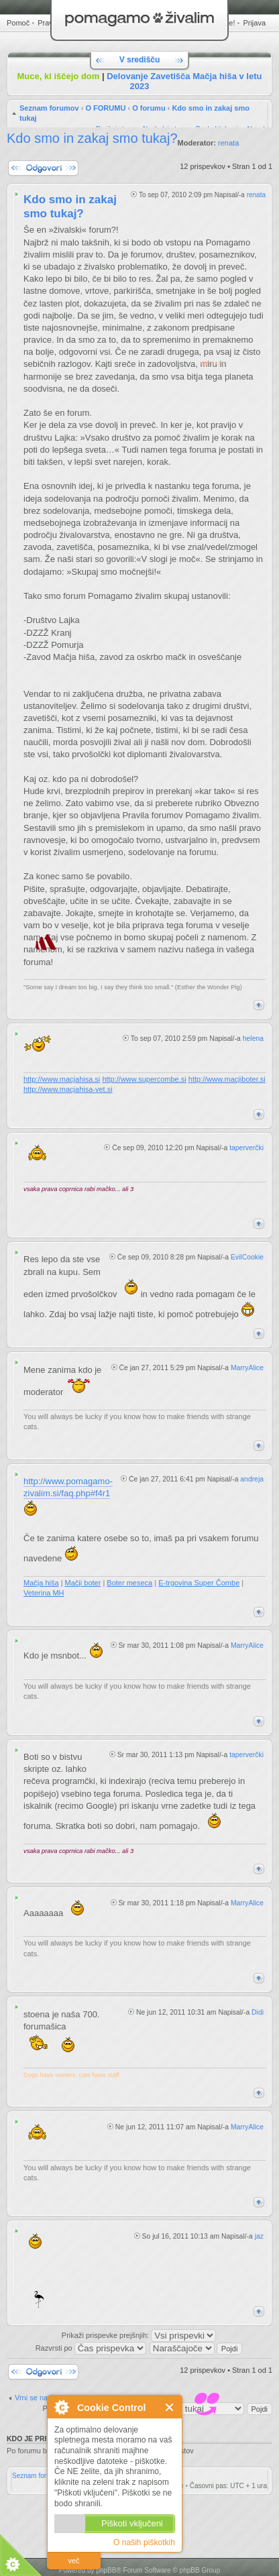  I want to click on arm keil brand logo, so click(213, 363).